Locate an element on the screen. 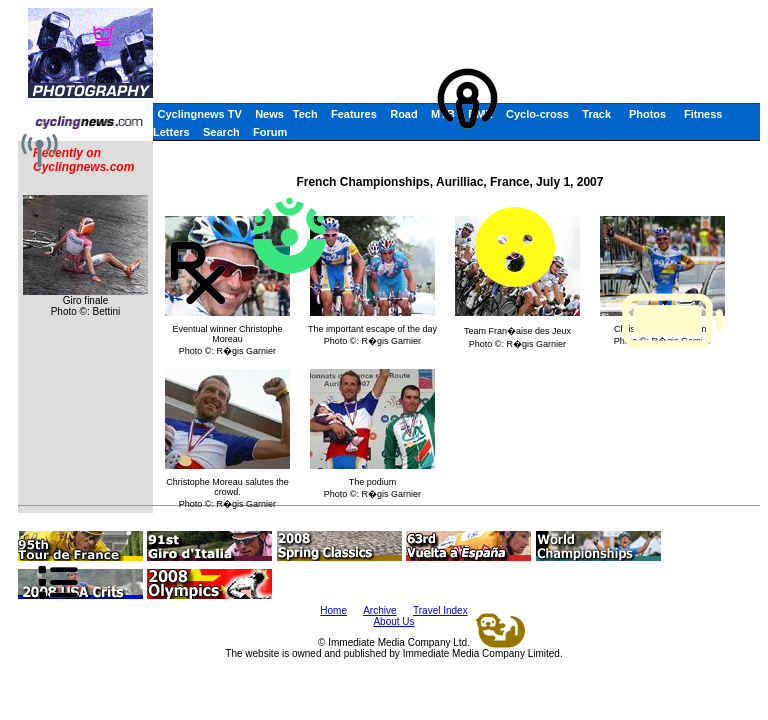 This screenshot has width=768, height=720. broadcast or transmit a signal is located at coordinates (39, 150).